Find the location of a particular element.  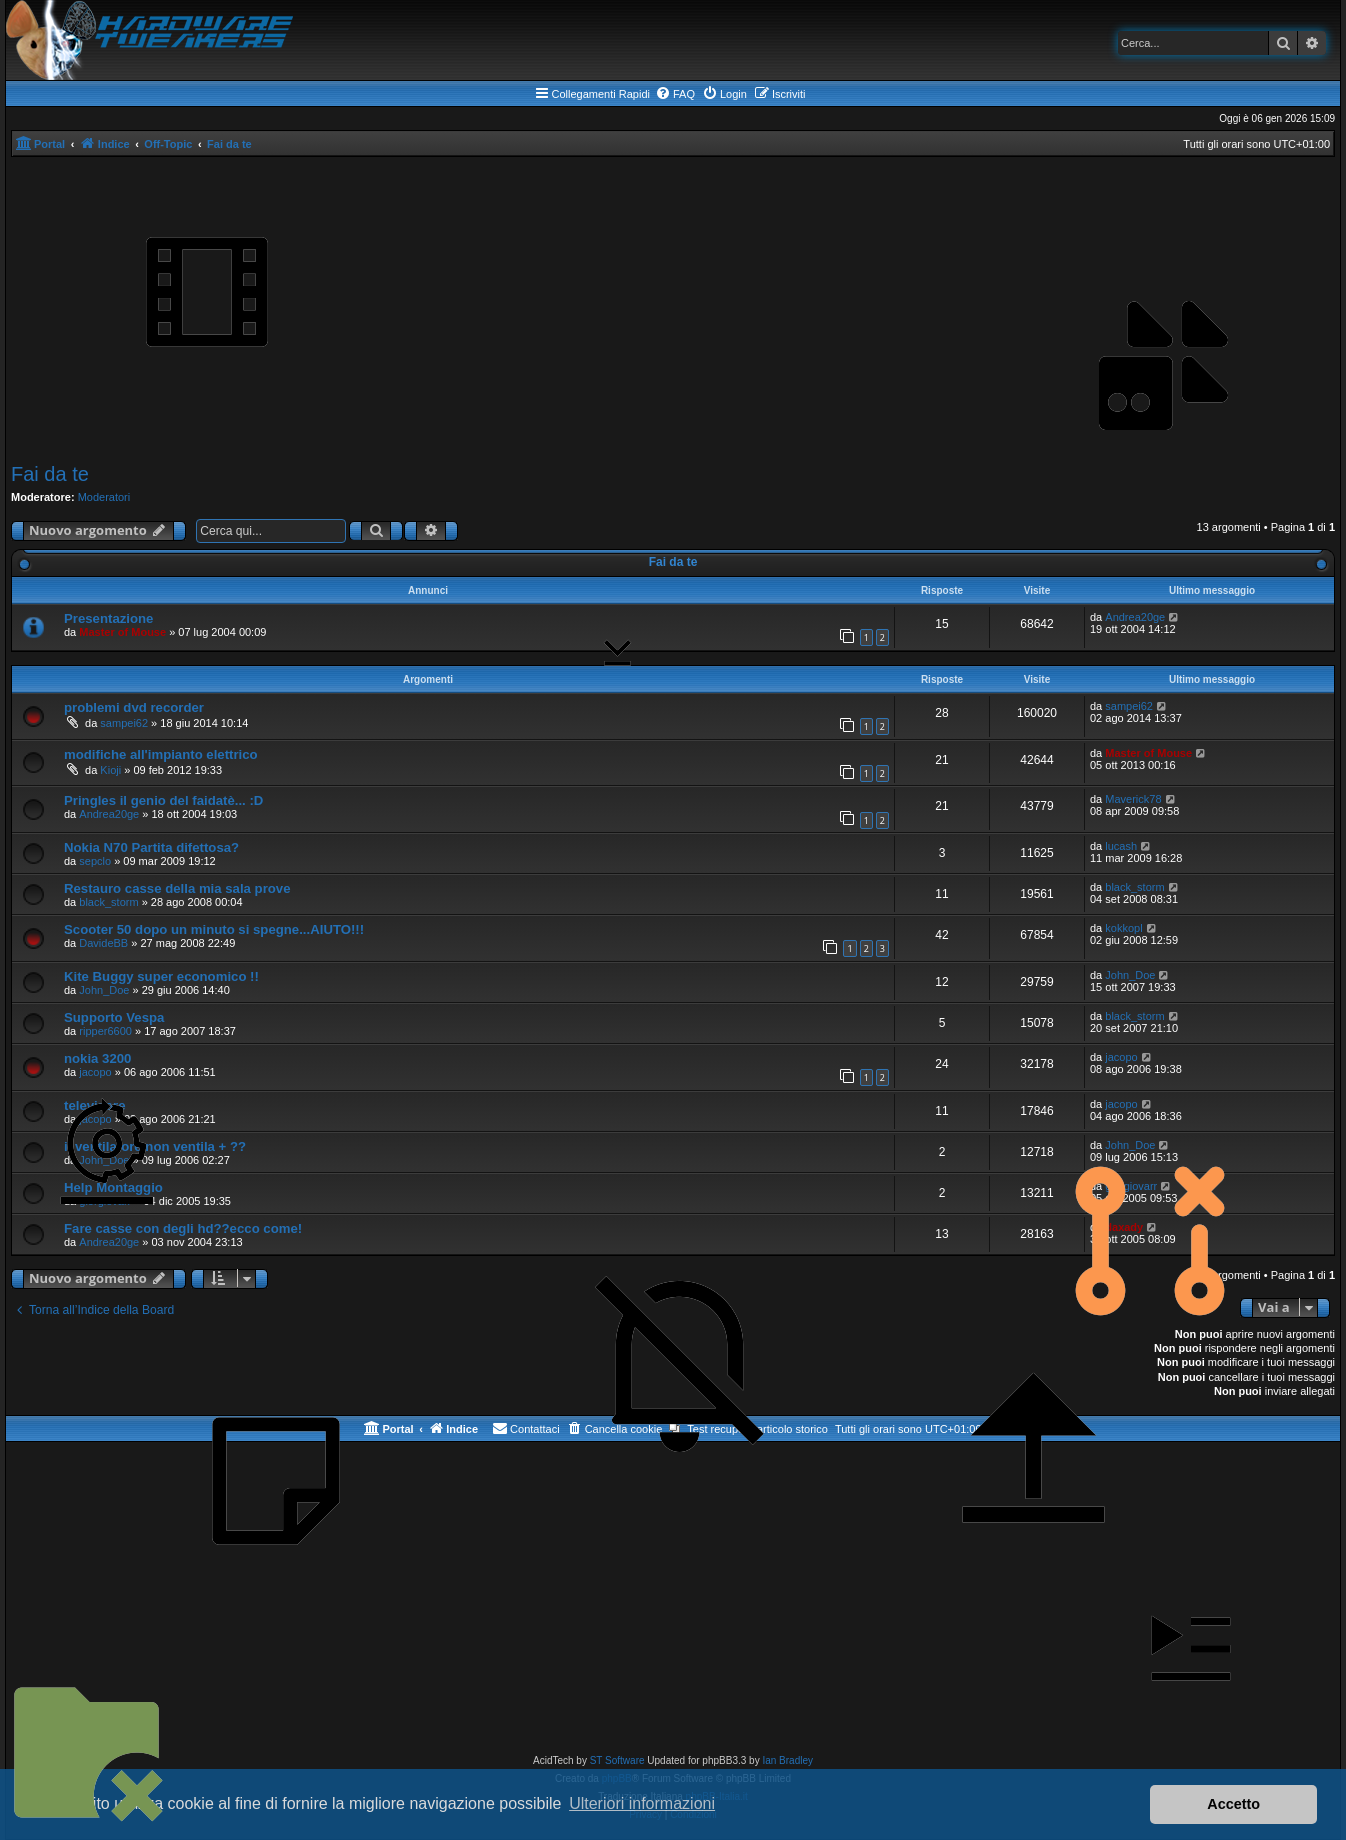

upload a file or document is located at coordinates (1033, 1451).